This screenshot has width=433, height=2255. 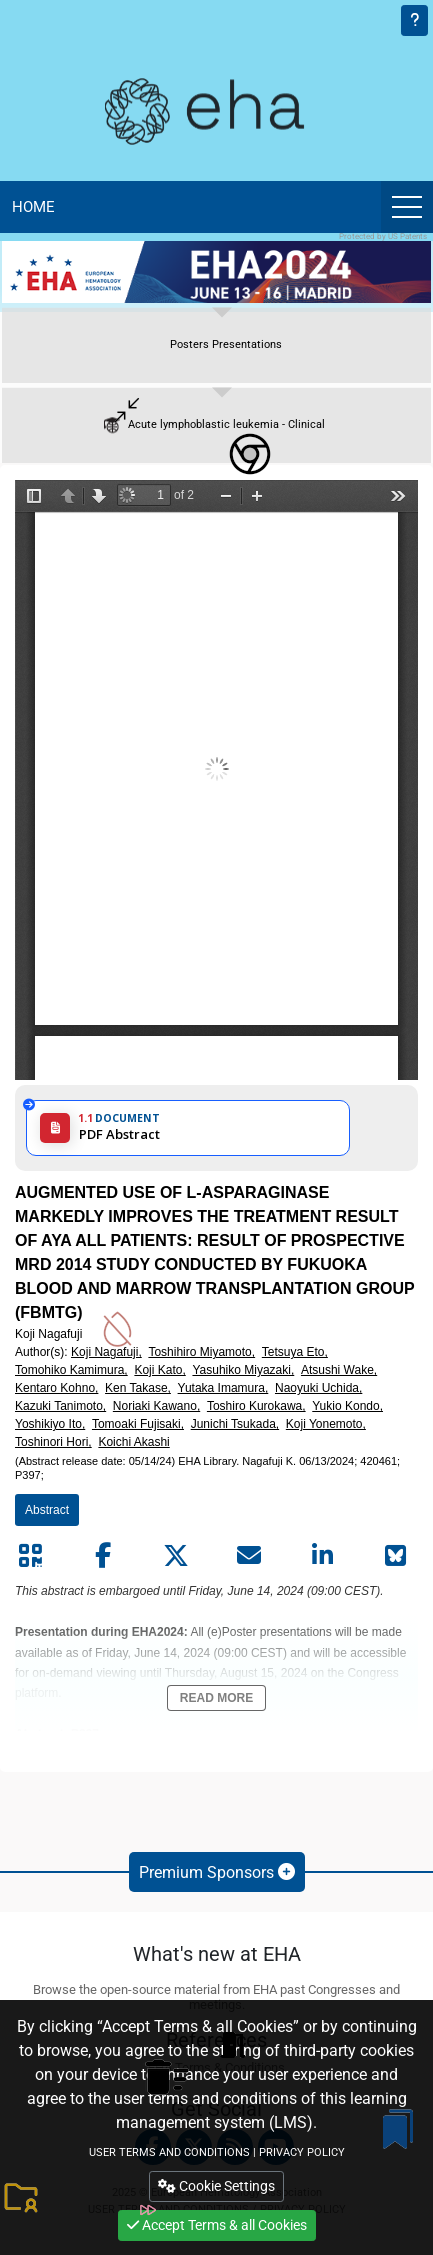 I want to click on delete all selected items at once, so click(x=167, y=2077).